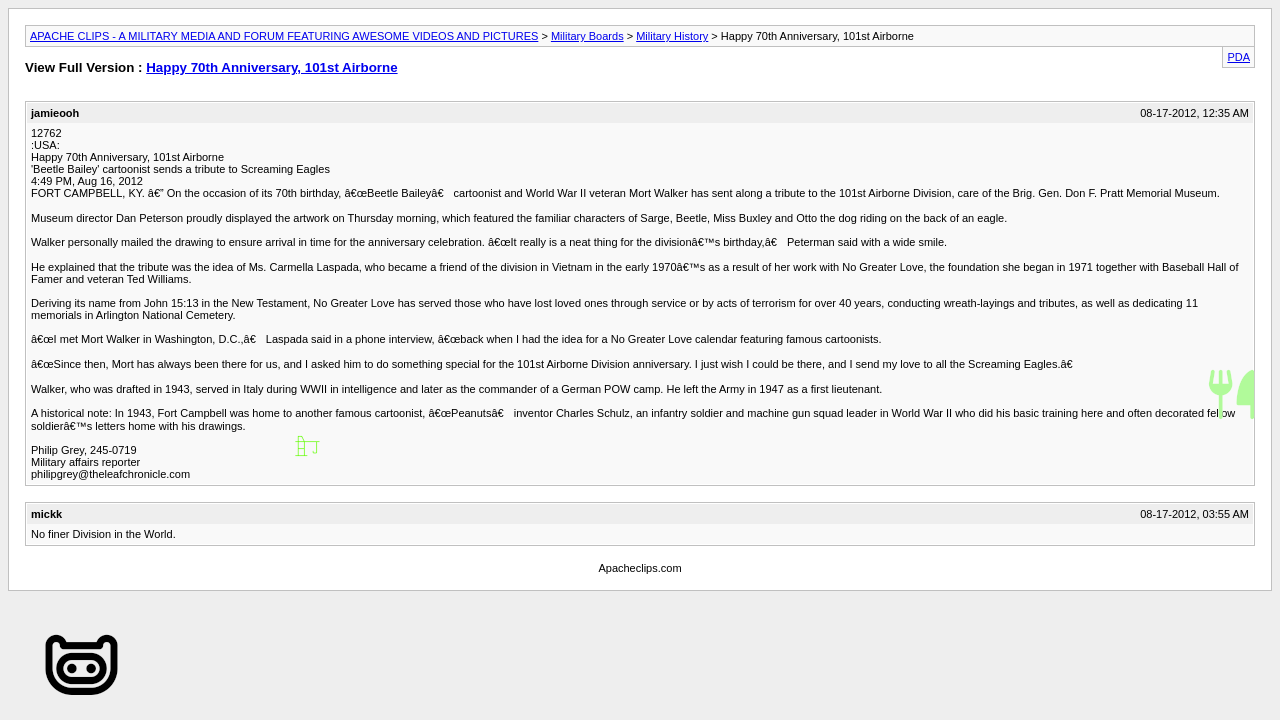  I want to click on finn the human character icon from adventure time, so click(81, 662).